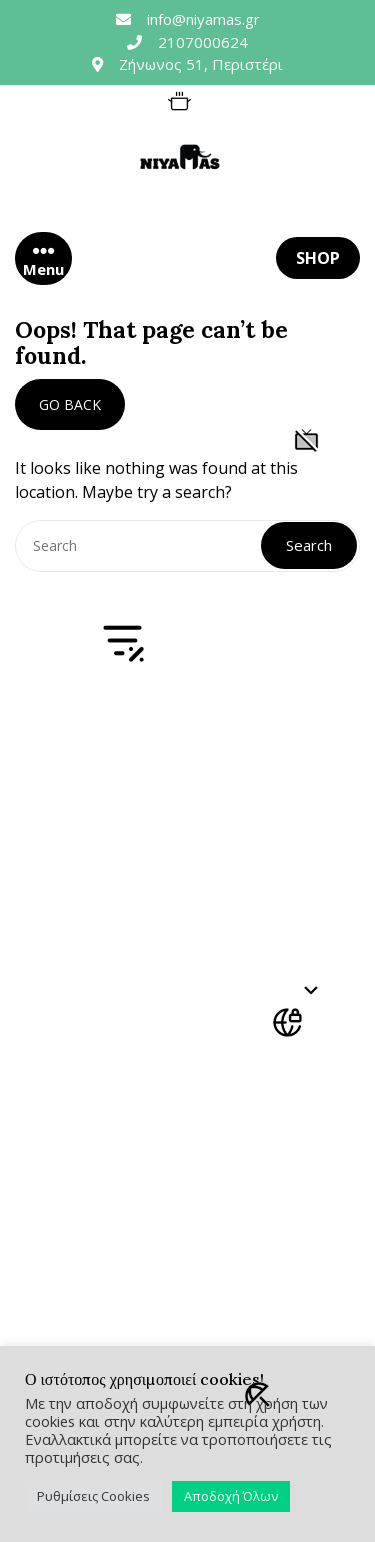 The image size is (375, 1542). I want to click on access recipes or cooking features, so click(179, 102).